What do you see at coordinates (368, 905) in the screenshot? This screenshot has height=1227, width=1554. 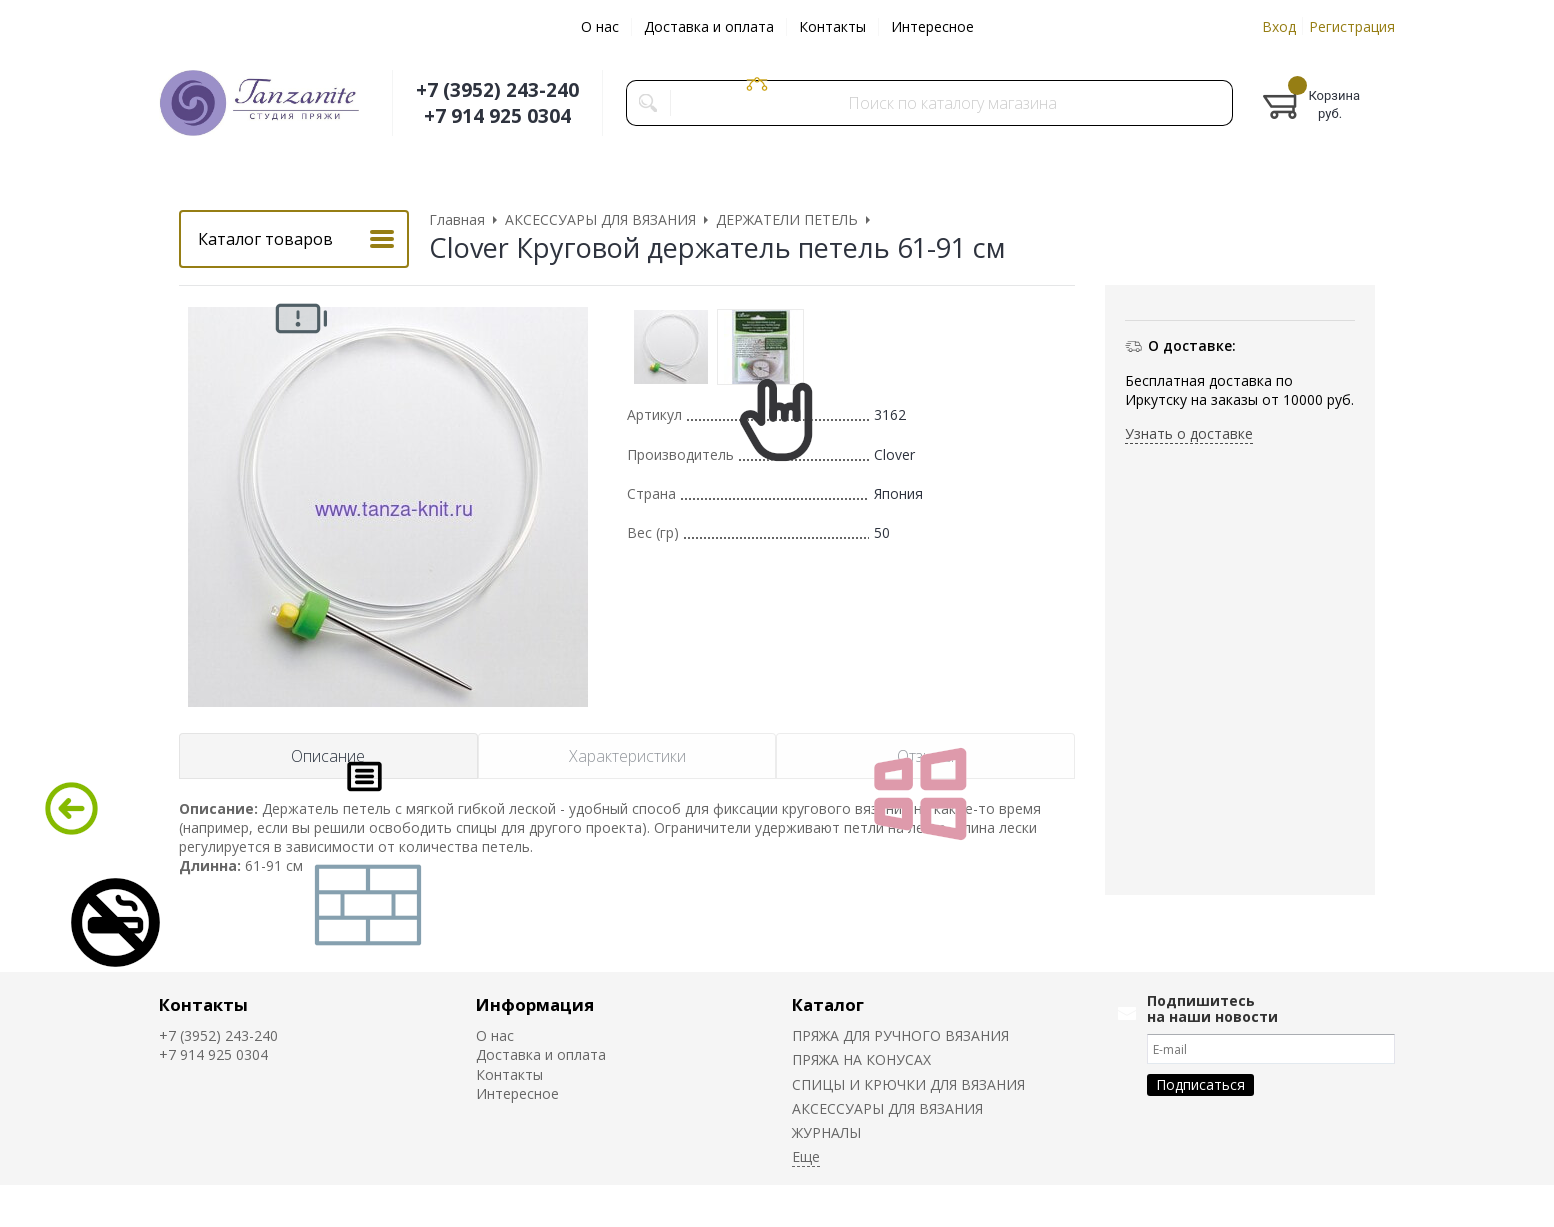 I see `view or edit wall layout` at bounding box center [368, 905].